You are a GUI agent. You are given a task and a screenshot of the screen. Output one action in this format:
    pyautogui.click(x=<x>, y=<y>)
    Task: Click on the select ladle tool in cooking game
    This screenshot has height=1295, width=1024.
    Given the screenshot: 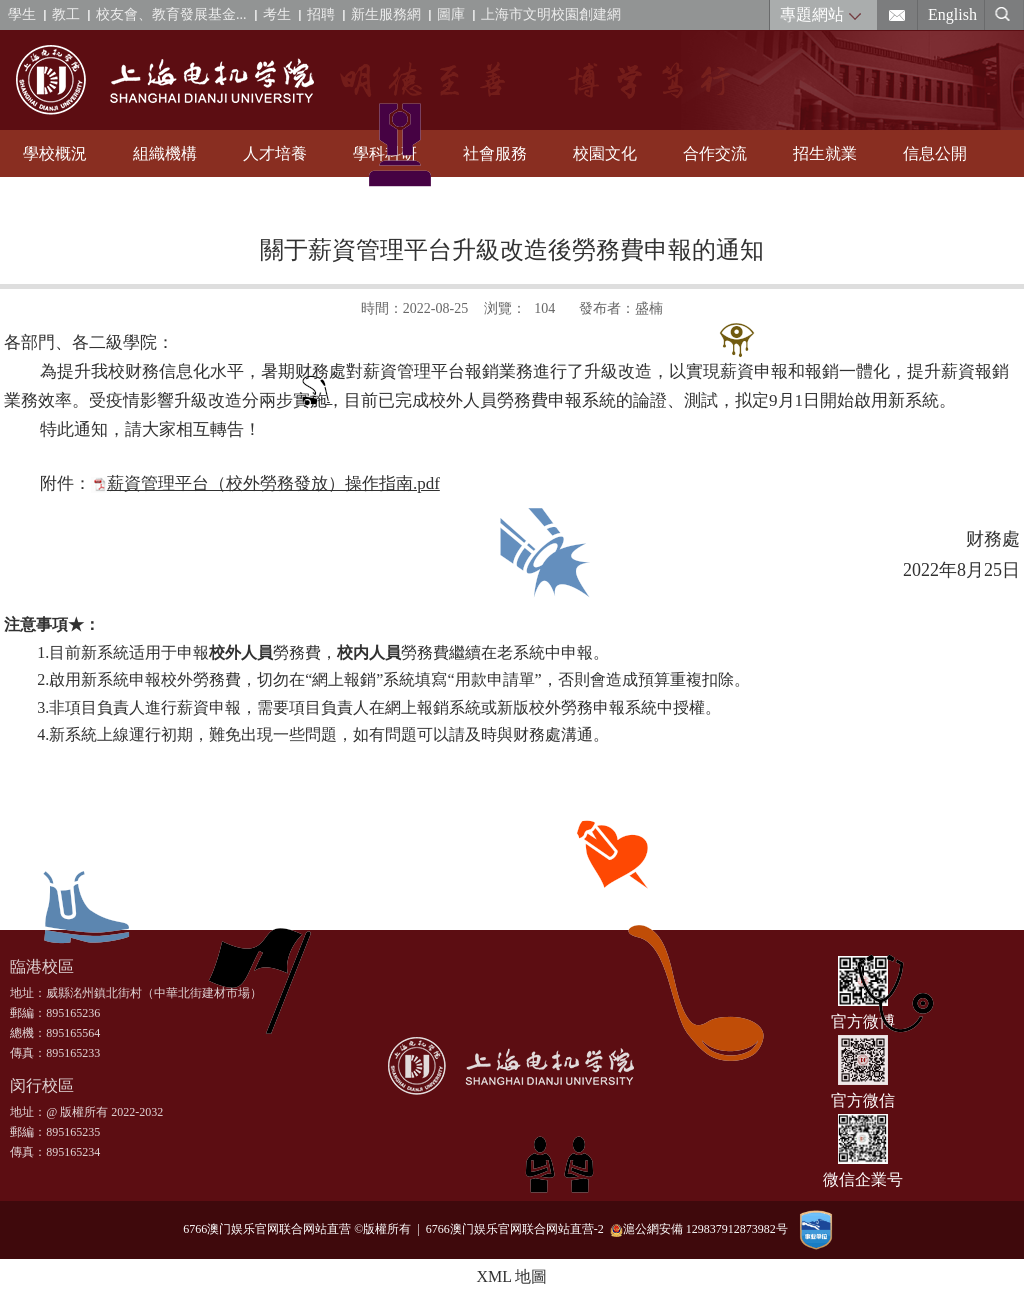 What is the action you would take?
    pyautogui.click(x=696, y=993)
    